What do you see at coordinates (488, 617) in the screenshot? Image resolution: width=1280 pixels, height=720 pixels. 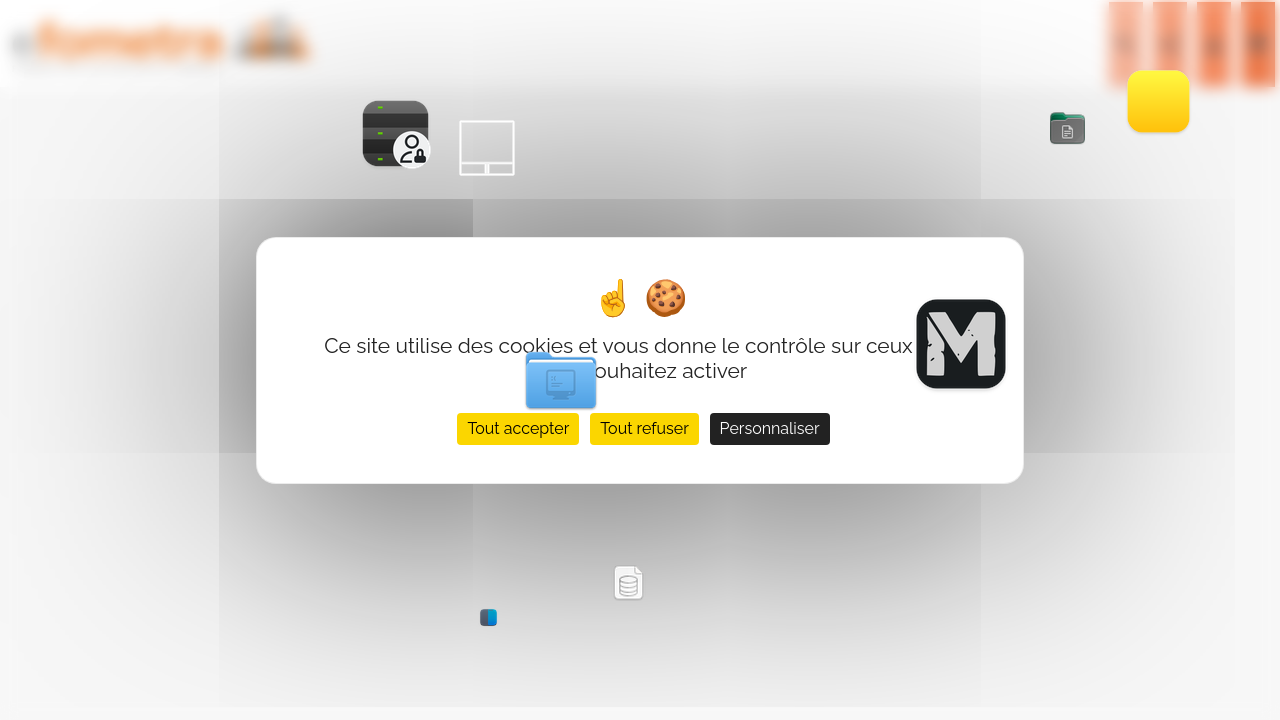 I see `open Rectangle window management app` at bounding box center [488, 617].